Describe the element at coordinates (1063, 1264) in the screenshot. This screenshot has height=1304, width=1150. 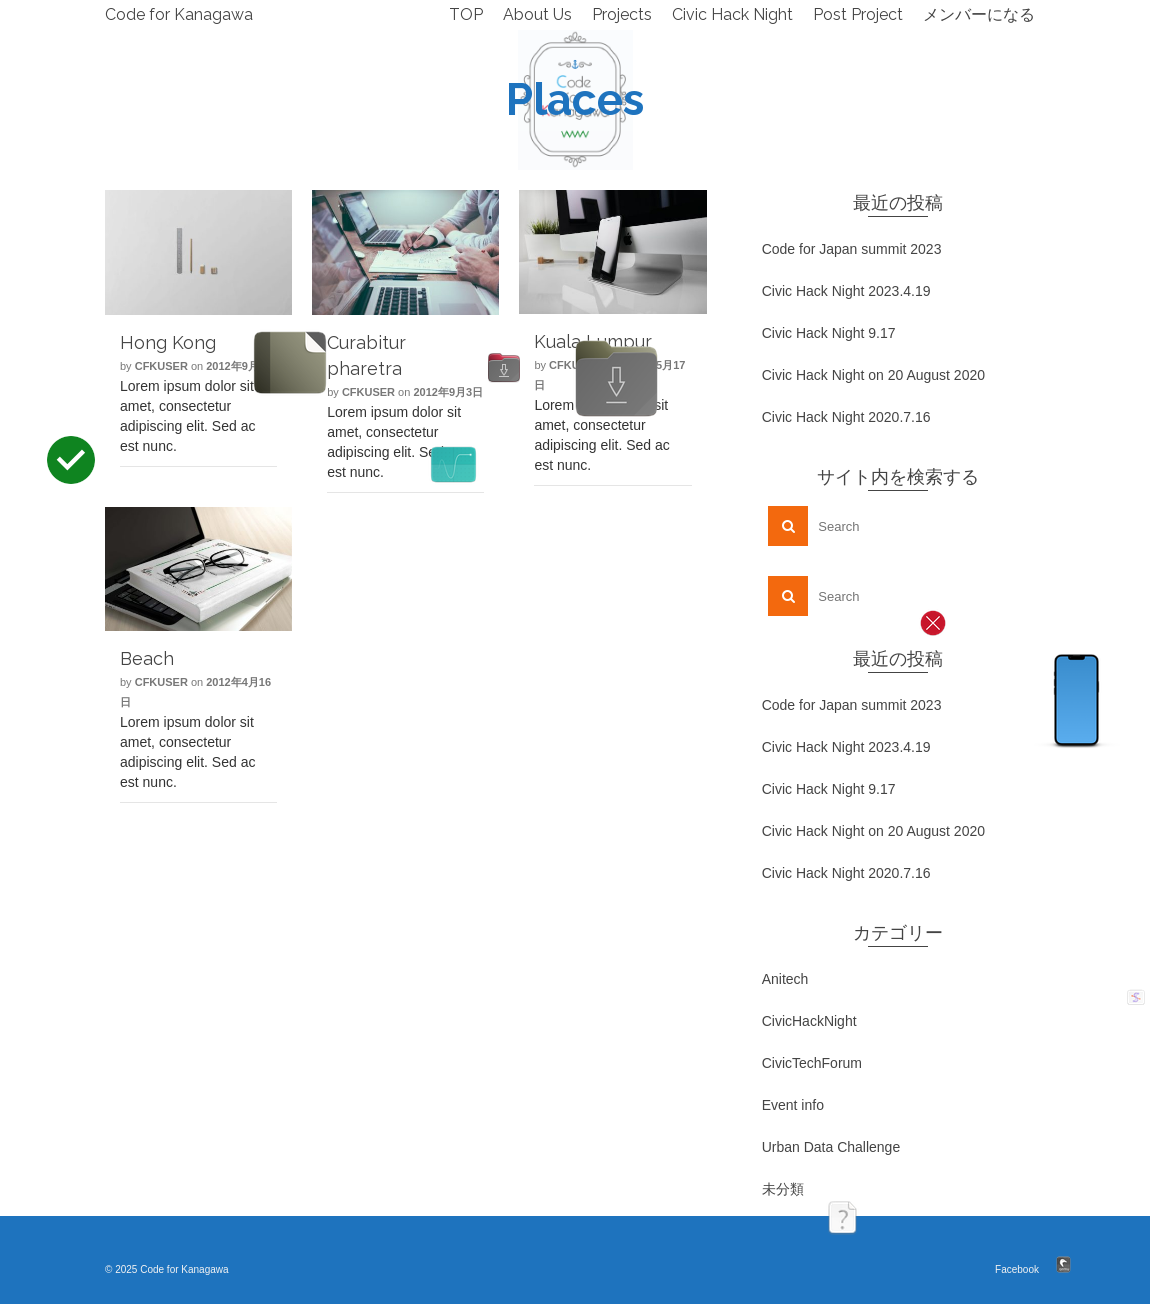
I see `qemu virtual disk image file` at that location.